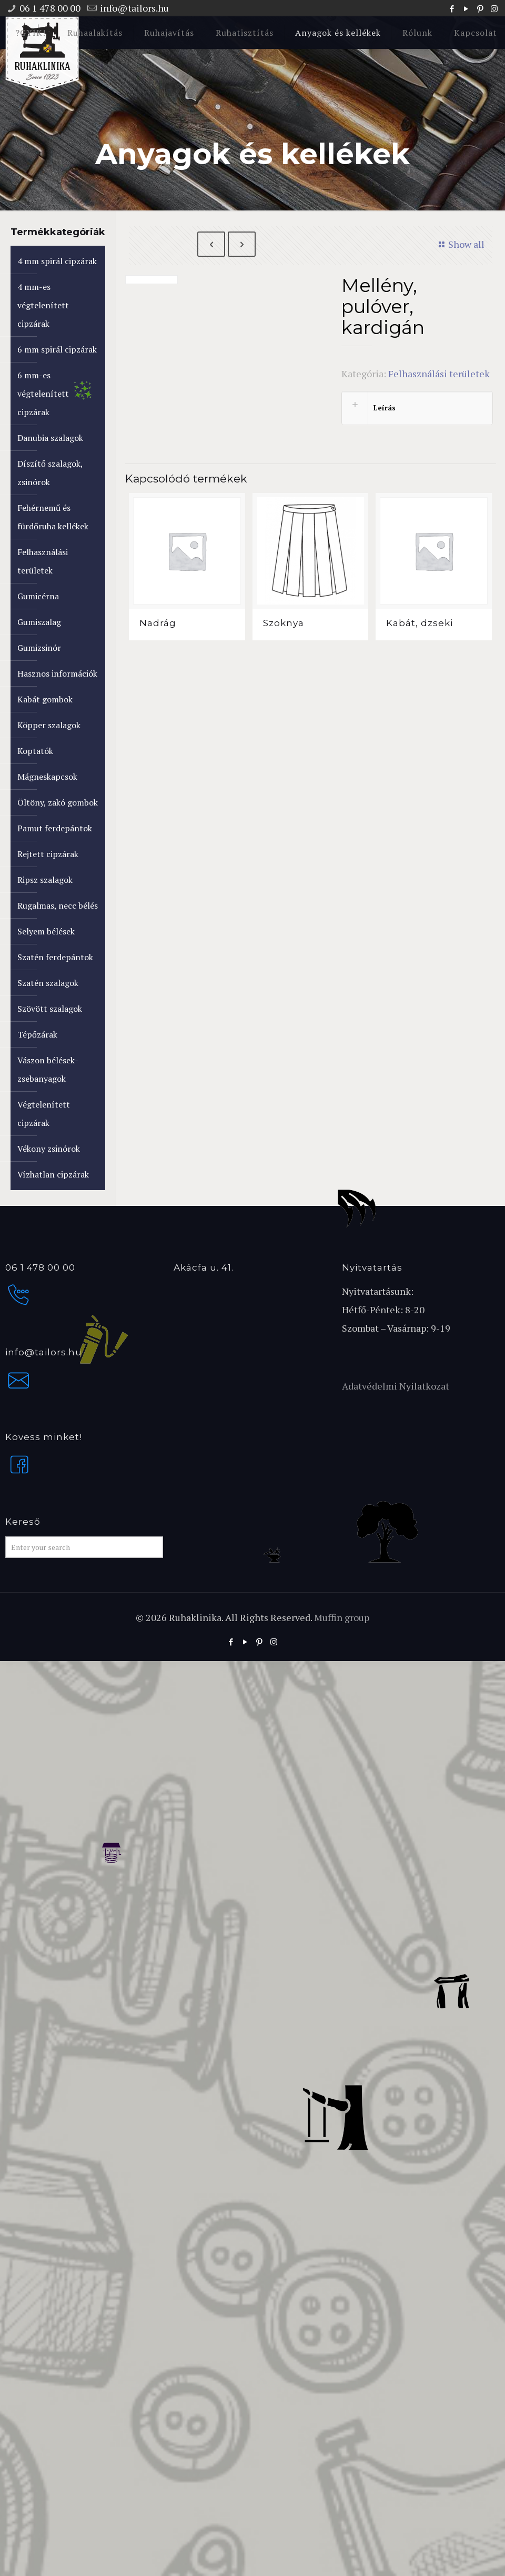 Image resolution: width=505 pixels, height=2576 pixels. What do you see at coordinates (335, 2117) in the screenshot?
I see `access playground or recreational areas` at bounding box center [335, 2117].